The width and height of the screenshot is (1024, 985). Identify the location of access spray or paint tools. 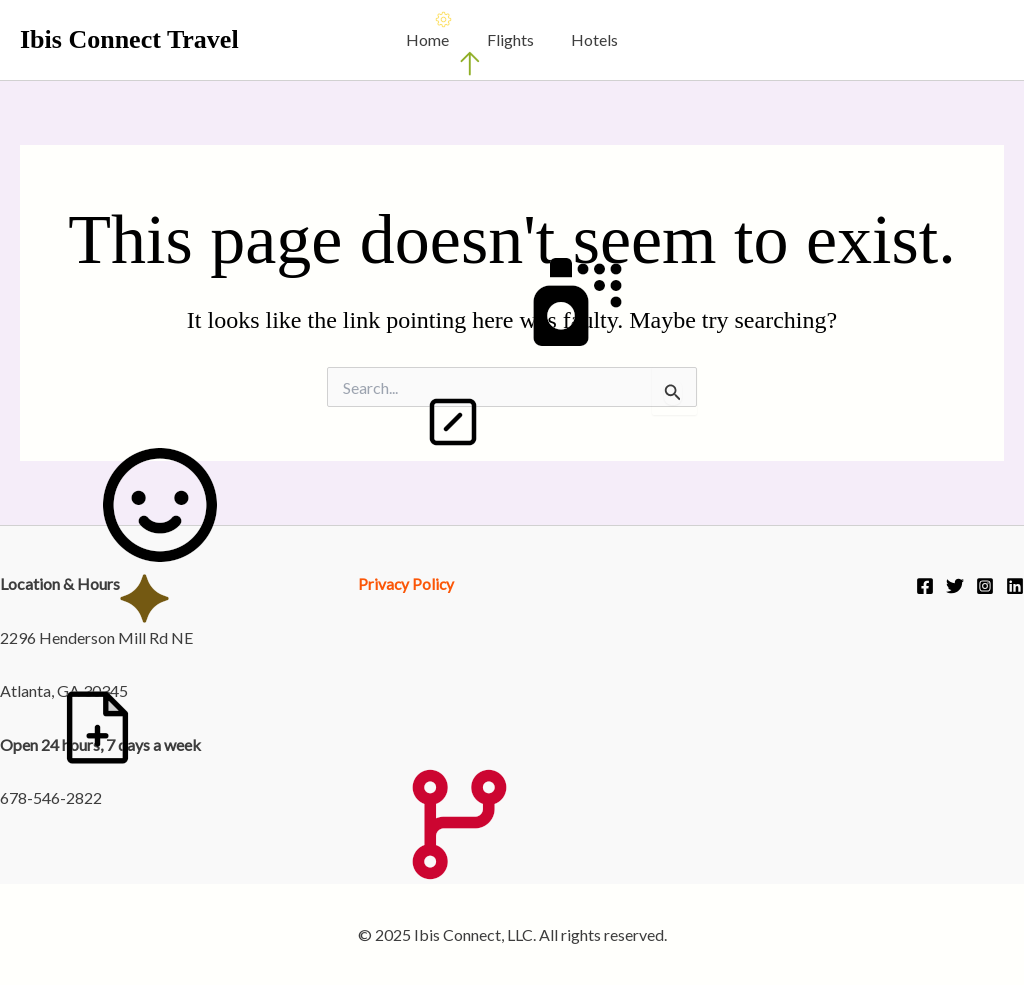
(572, 302).